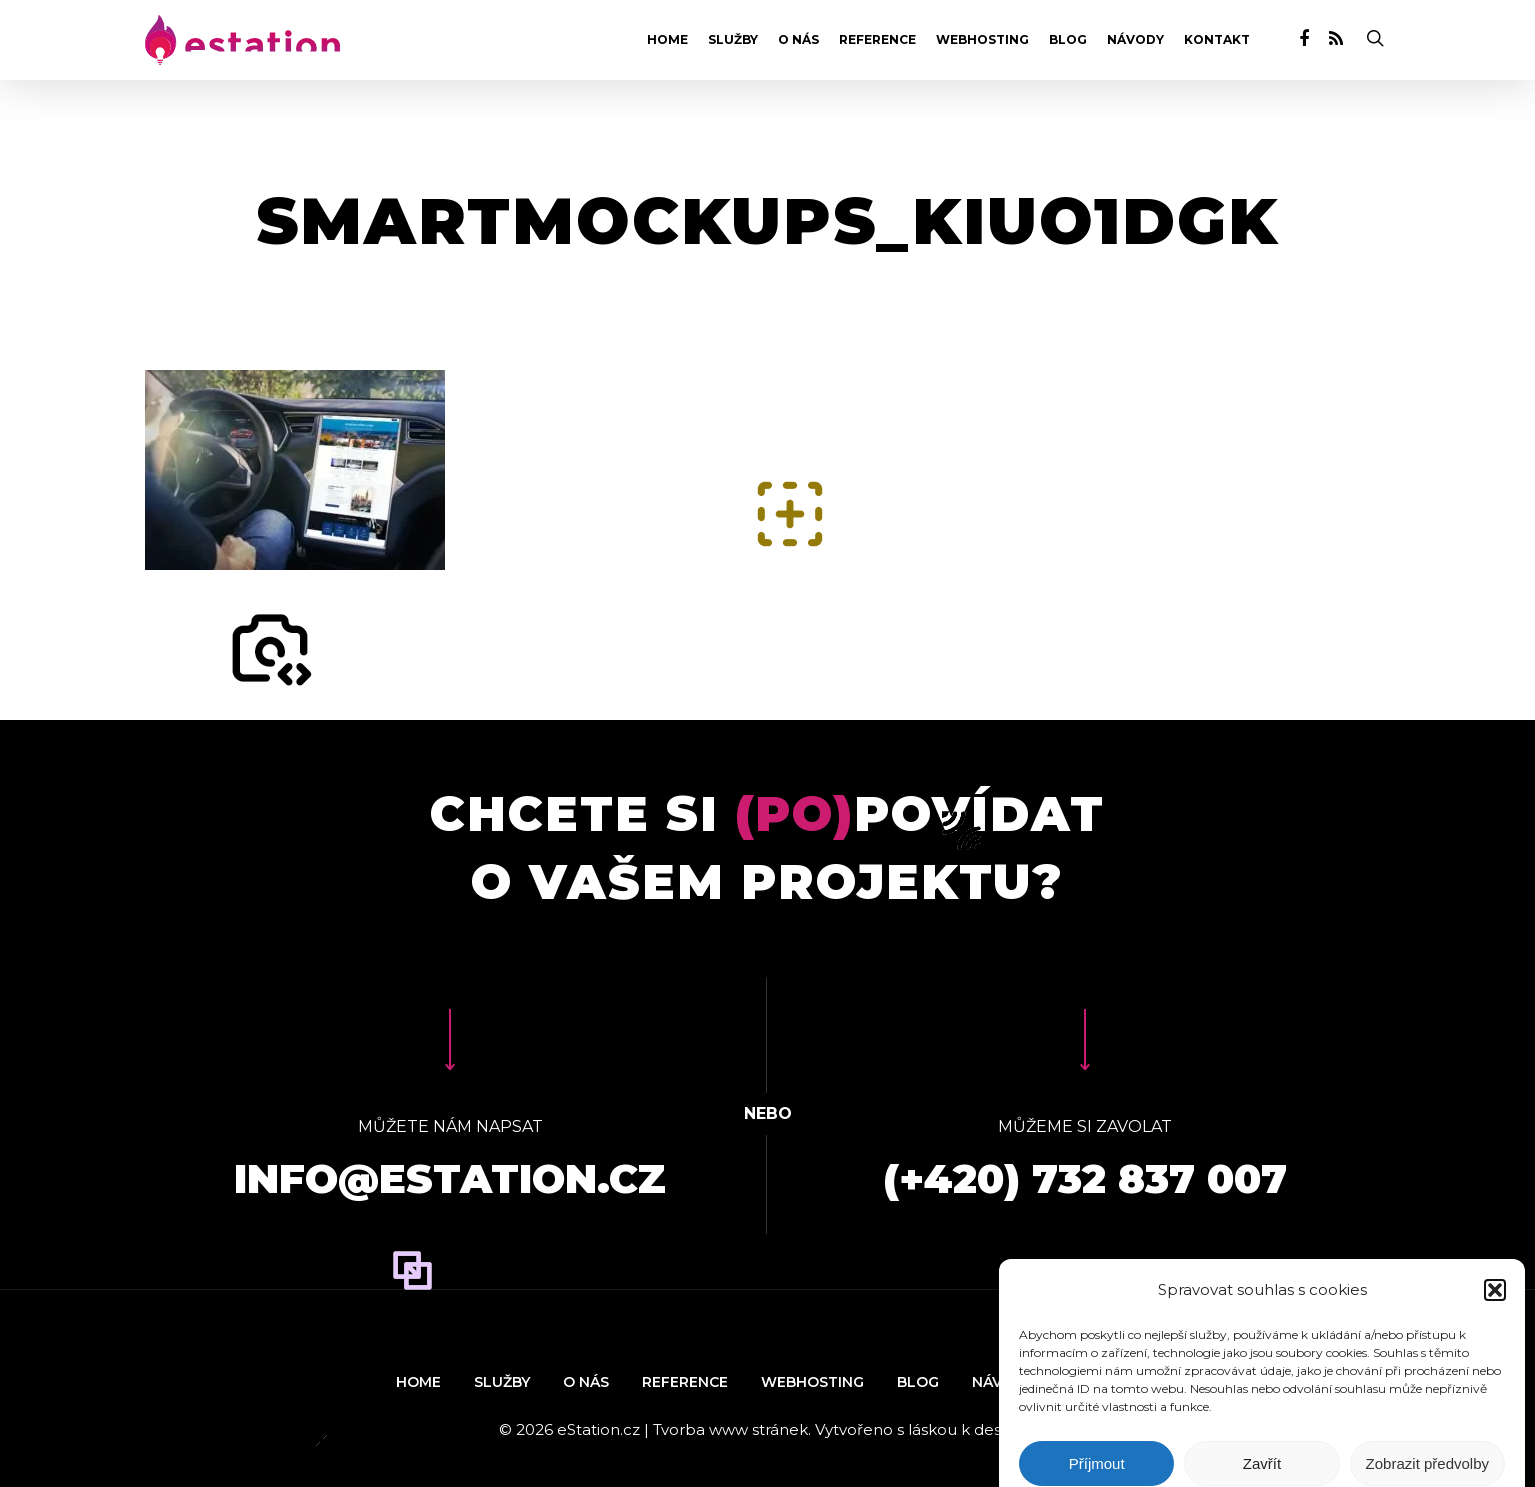  What do you see at coordinates (961, 830) in the screenshot?
I see `enable light leak or lens flare effect` at bounding box center [961, 830].